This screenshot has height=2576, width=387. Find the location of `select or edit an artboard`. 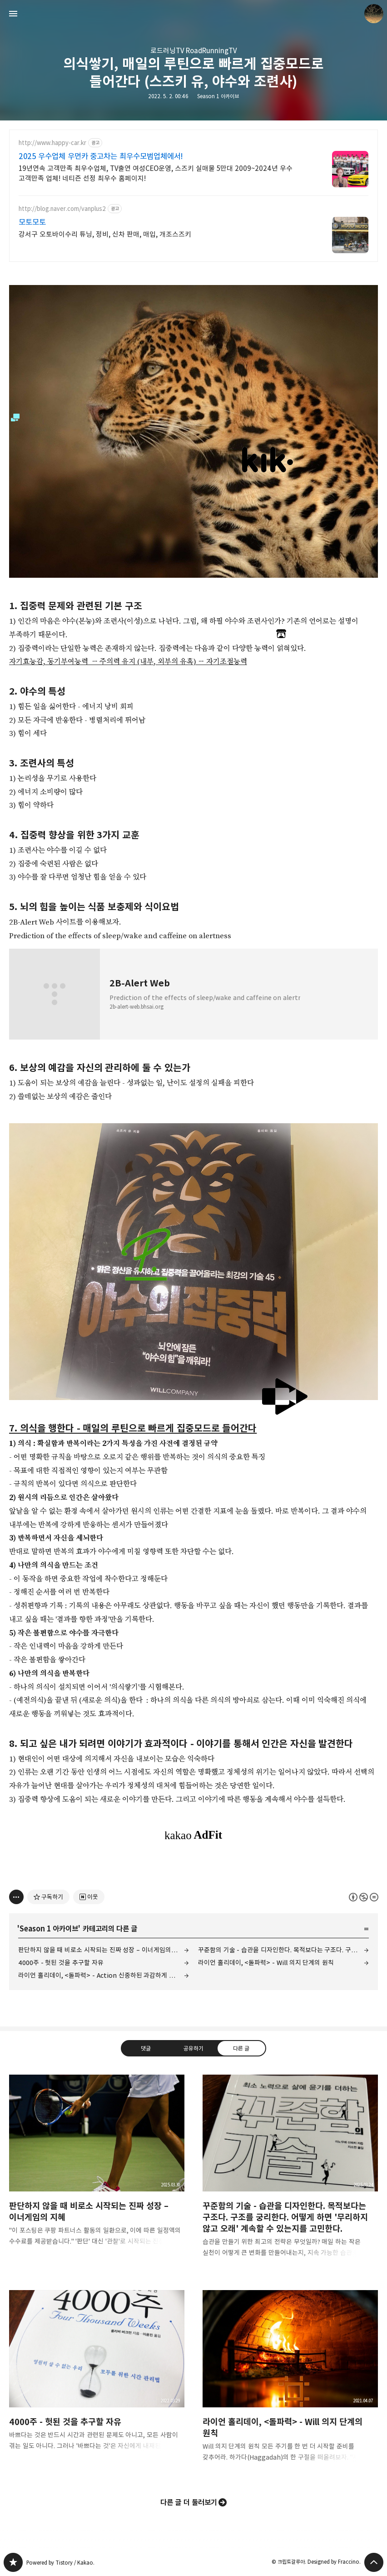

select or edit an artboard is located at coordinates (294, 2391).